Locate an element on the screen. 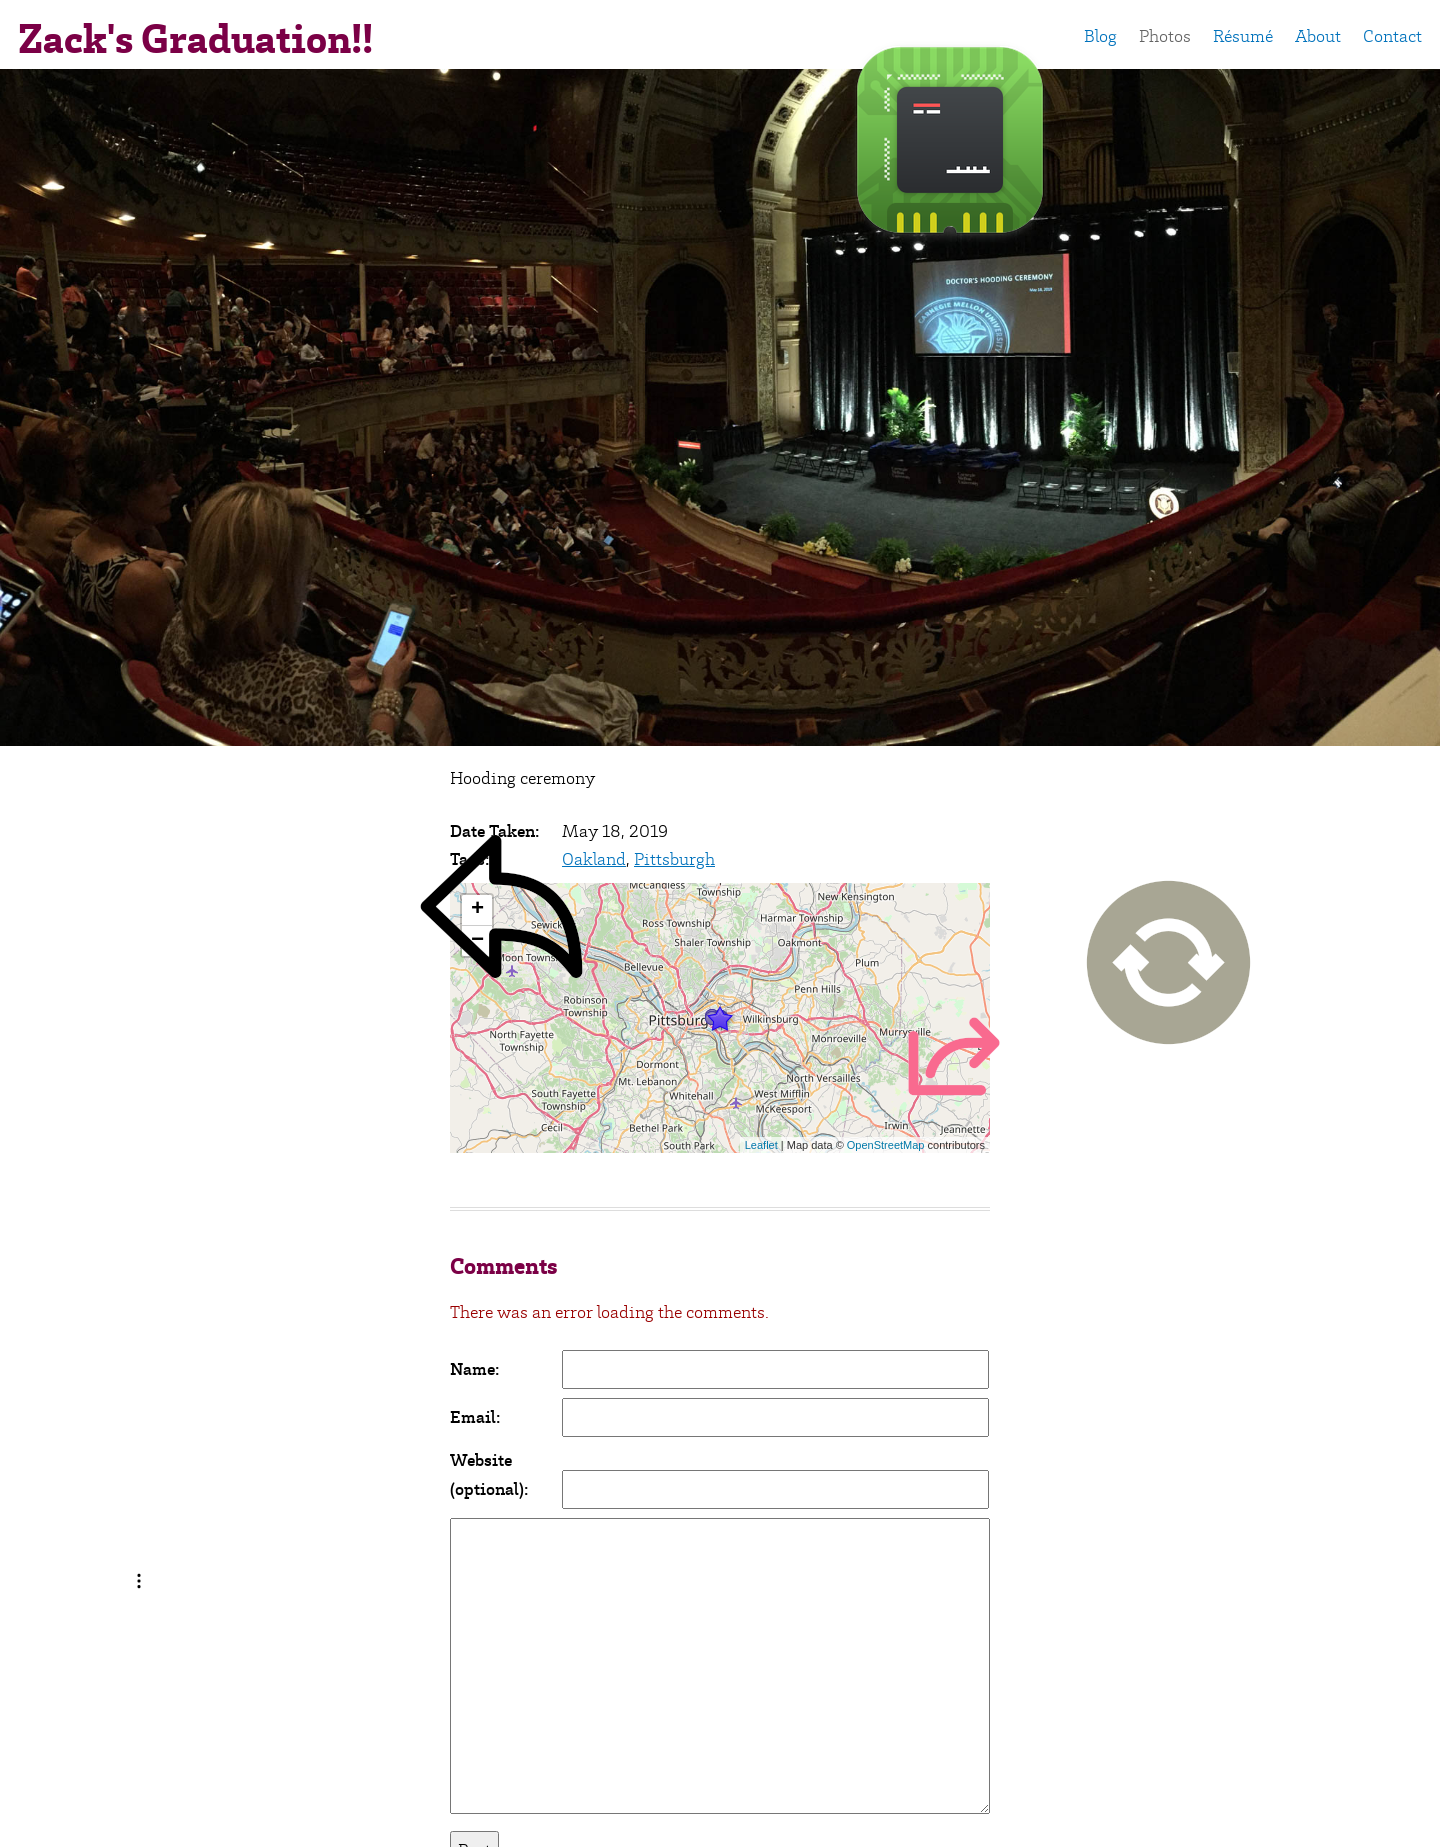  sync data or refresh content is located at coordinates (1168, 962).